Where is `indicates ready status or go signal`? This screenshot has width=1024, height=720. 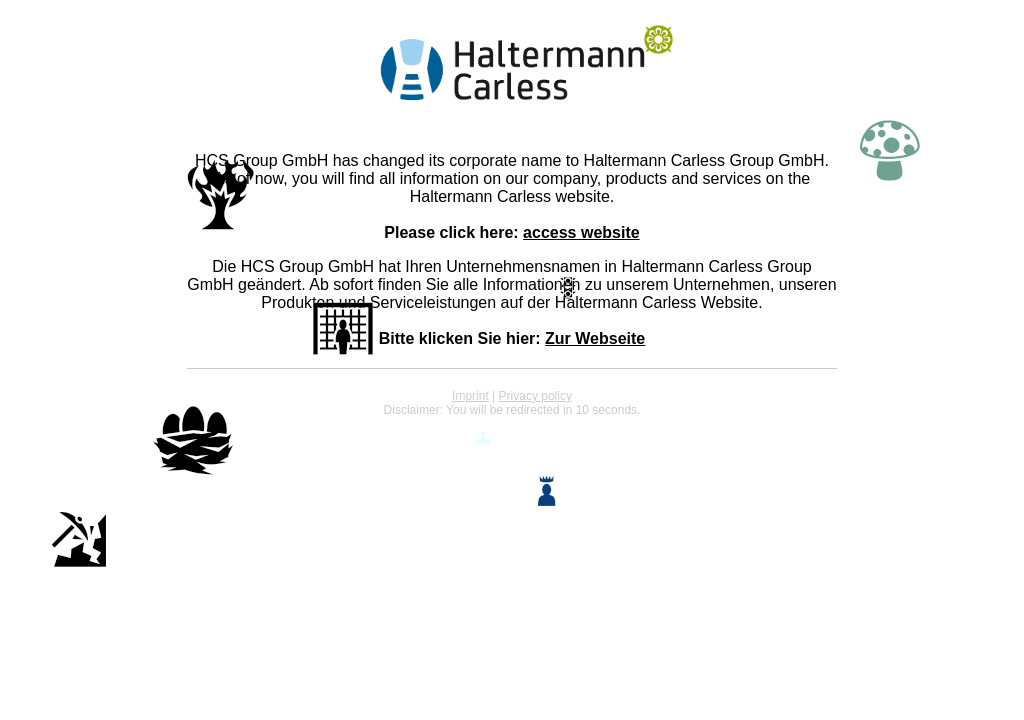
indicates ready status or go signal is located at coordinates (568, 288).